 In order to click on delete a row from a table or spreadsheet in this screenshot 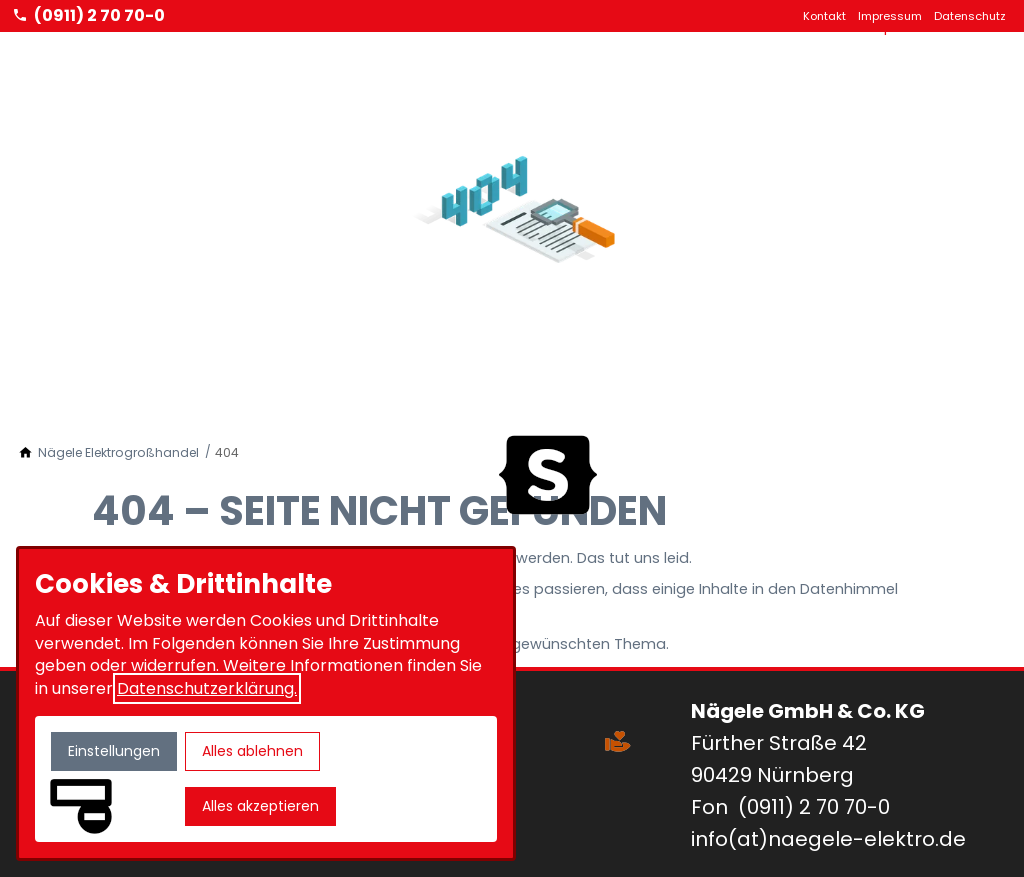, I will do `click(81, 803)`.